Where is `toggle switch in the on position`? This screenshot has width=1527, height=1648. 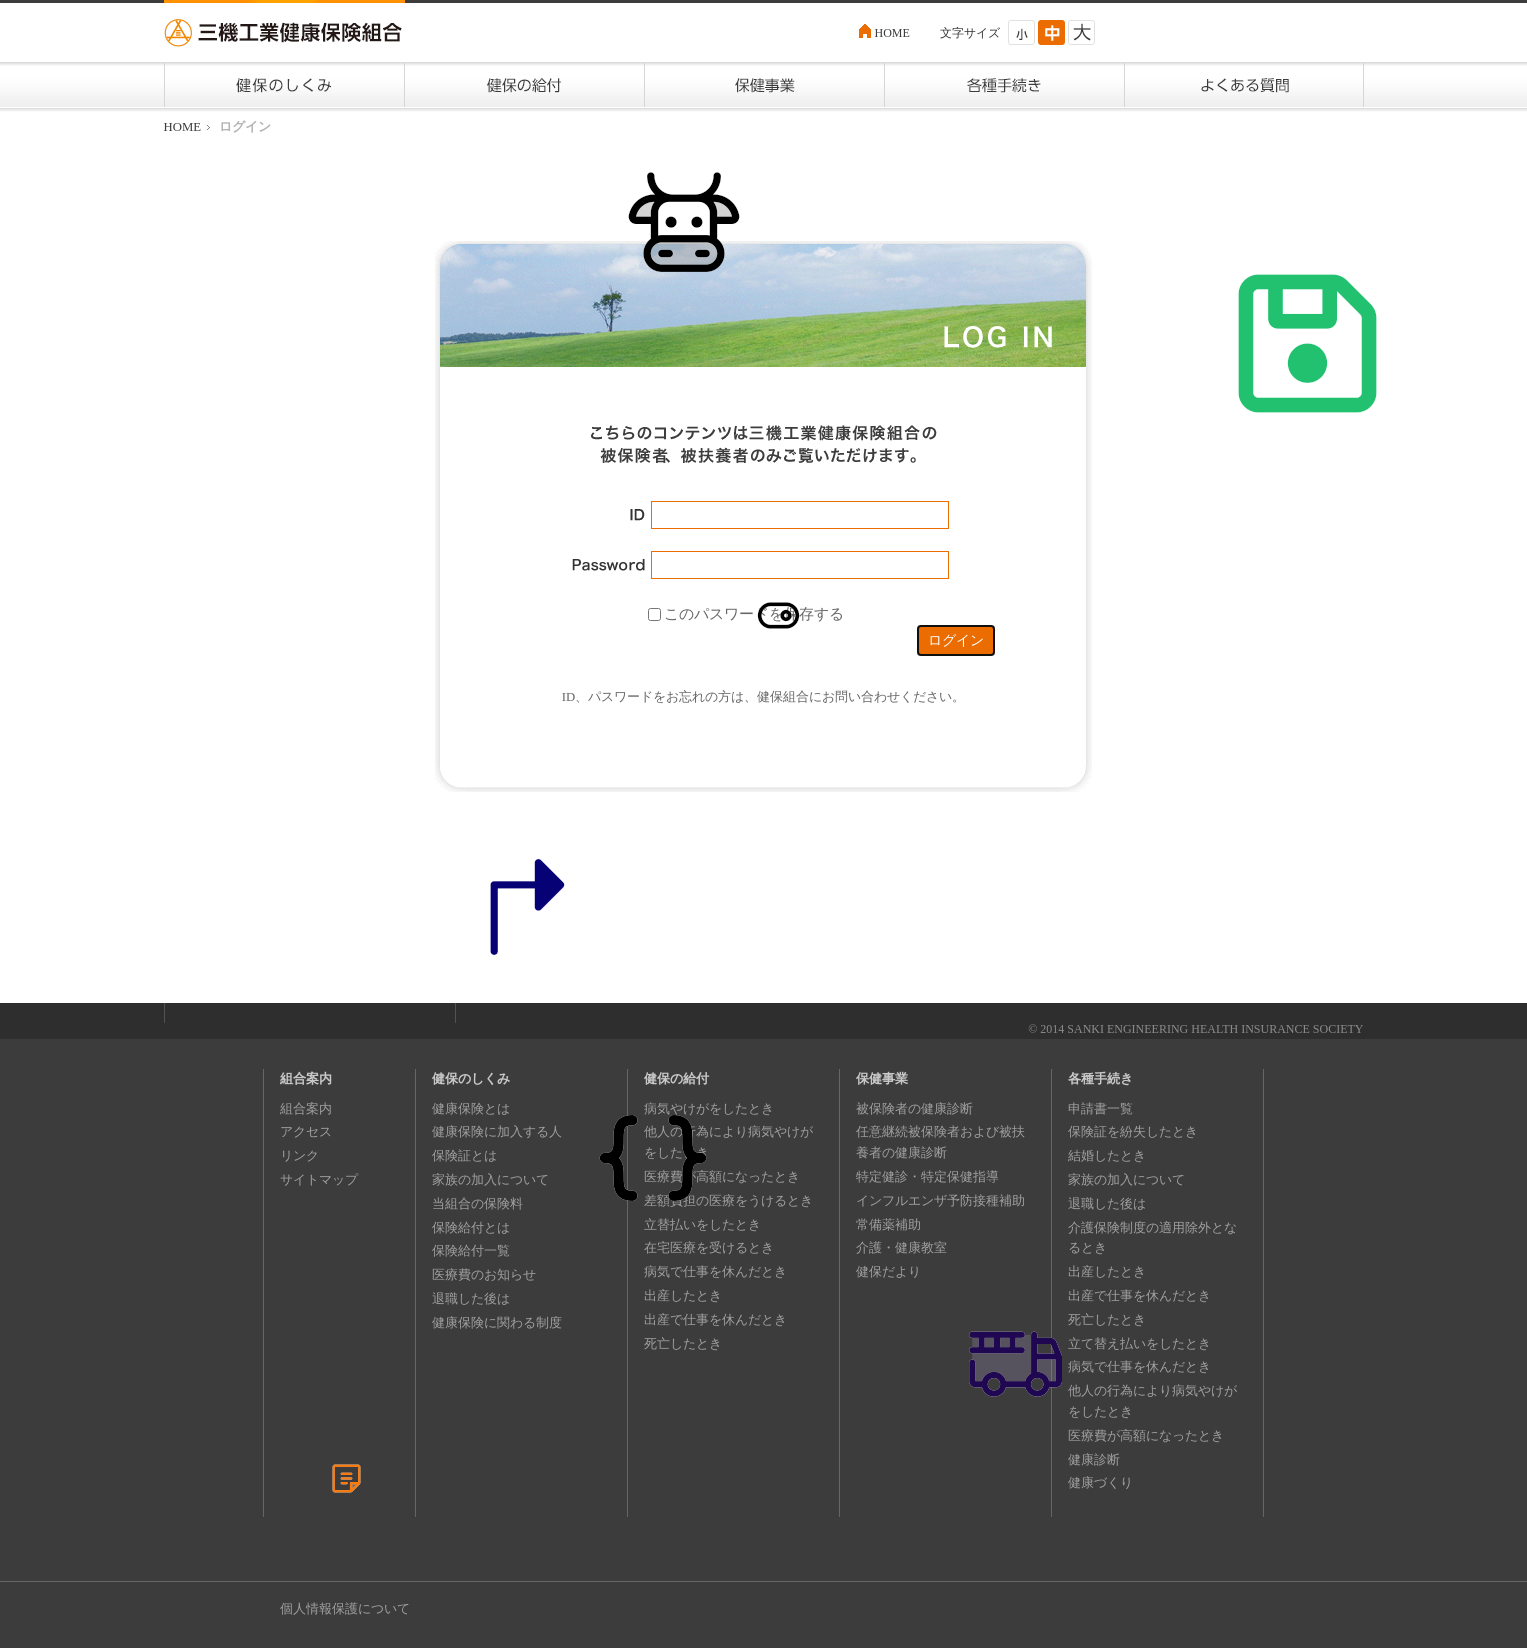 toggle switch in the on position is located at coordinates (778, 615).